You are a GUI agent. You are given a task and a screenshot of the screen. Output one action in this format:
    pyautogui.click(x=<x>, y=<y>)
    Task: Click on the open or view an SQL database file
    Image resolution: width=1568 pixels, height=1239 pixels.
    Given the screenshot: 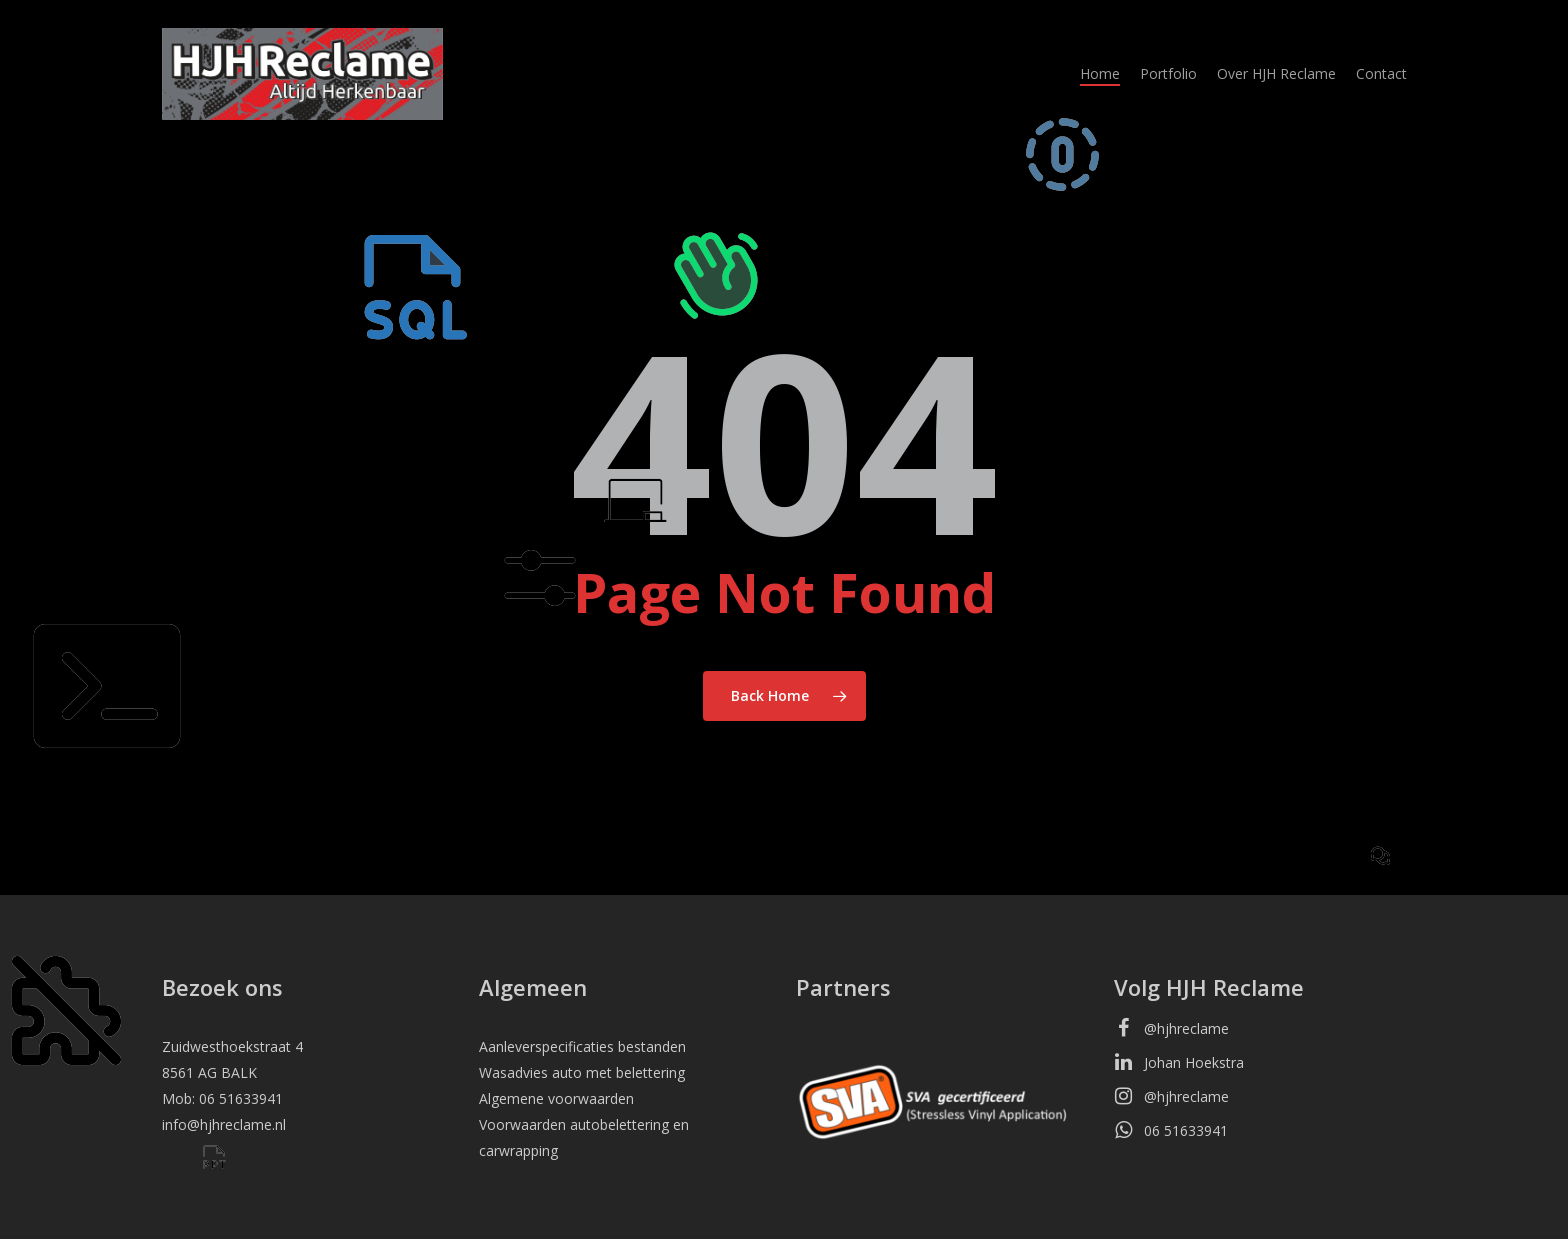 What is the action you would take?
    pyautogui.click(x=412, y=291)
    